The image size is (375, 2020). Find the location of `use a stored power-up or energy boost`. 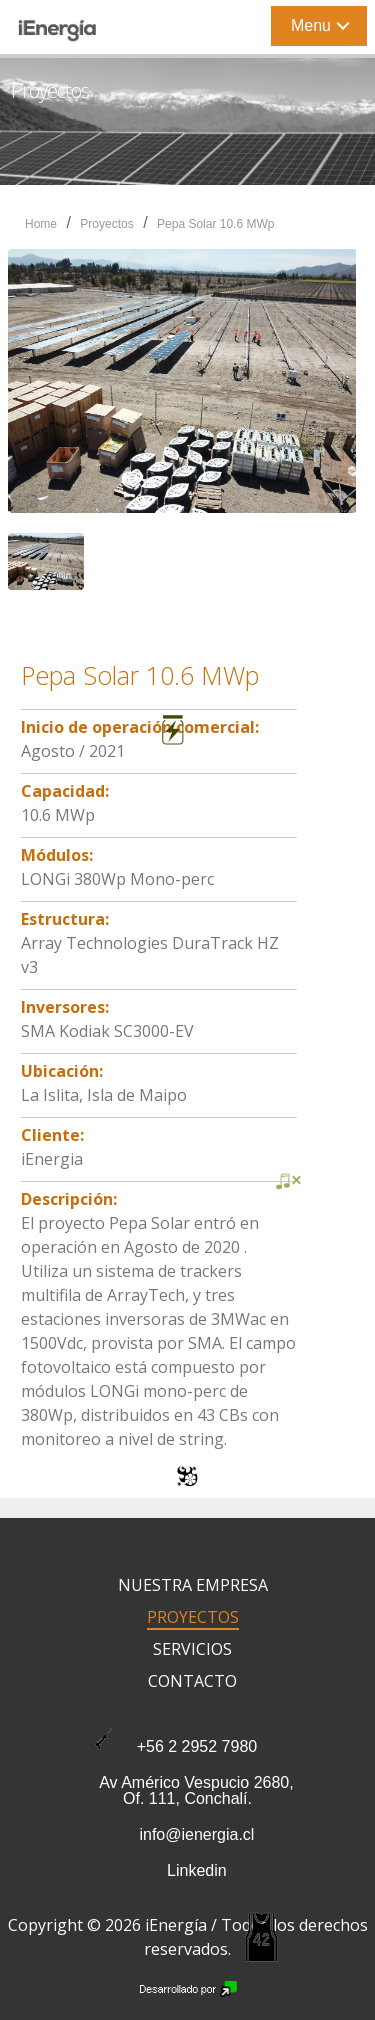

use a stored power-up or energy boost is located at coordinates (172, 729).